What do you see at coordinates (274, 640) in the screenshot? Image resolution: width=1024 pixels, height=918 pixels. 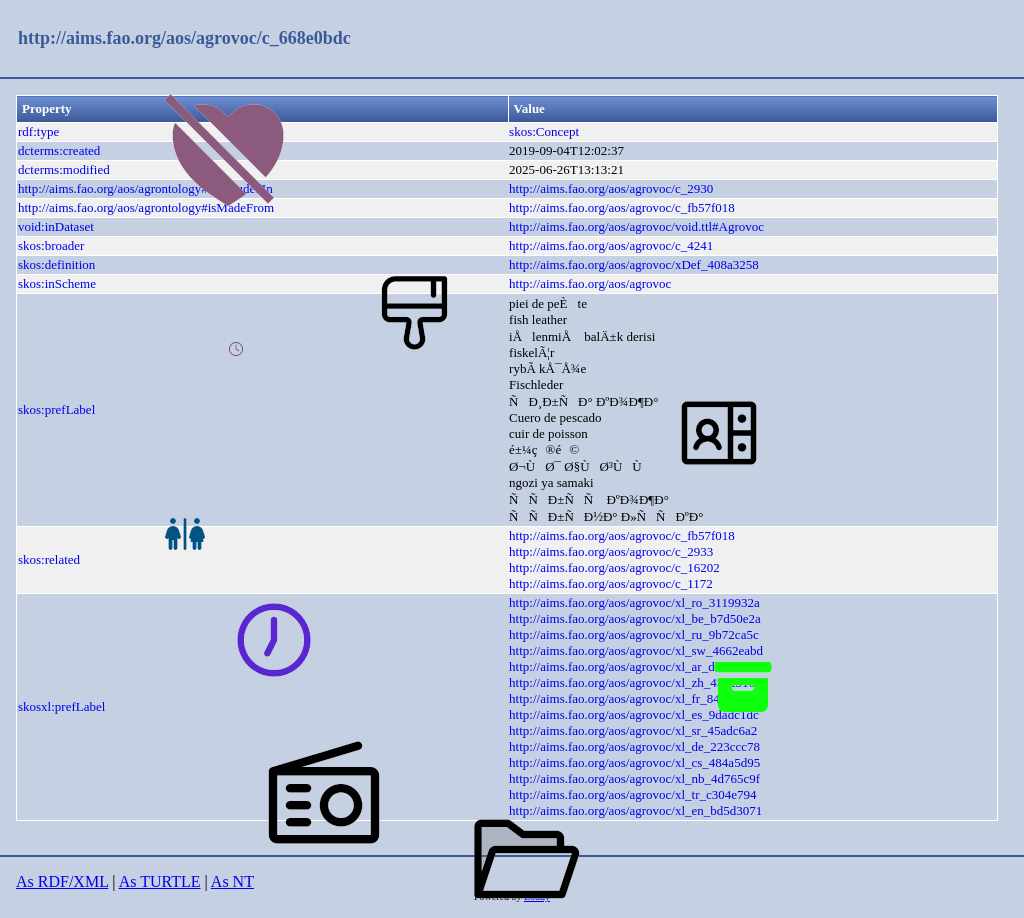 I see `view current time` at bounding box center [274, 640].